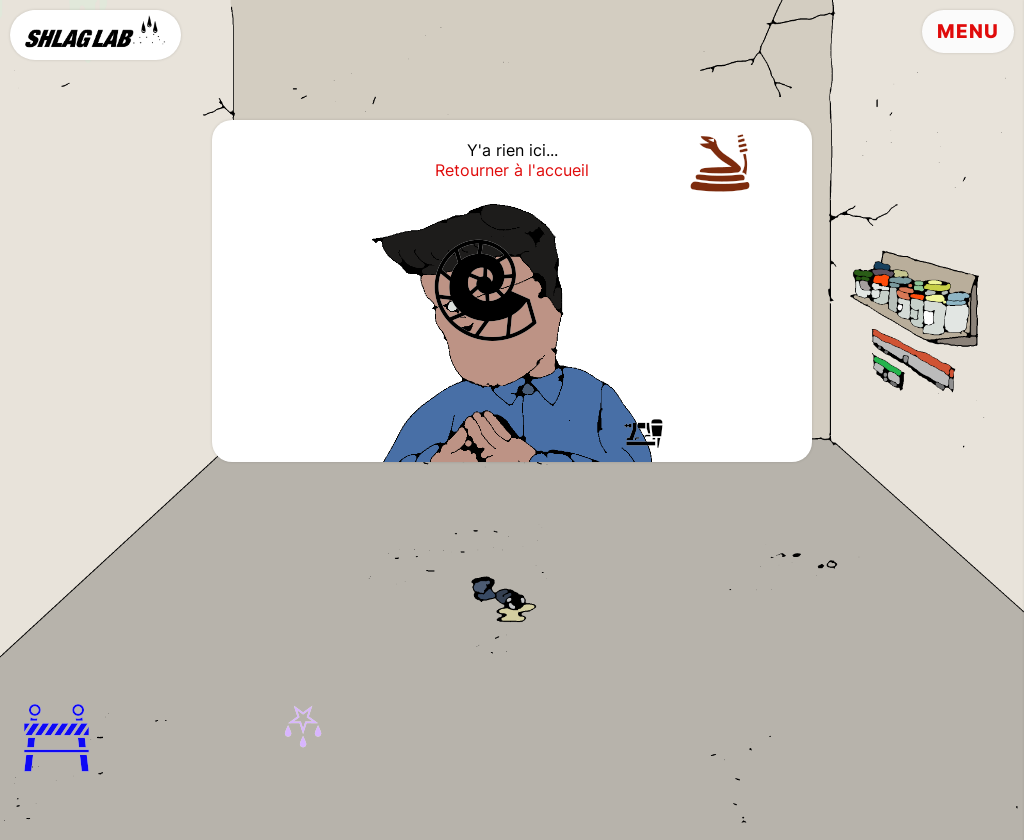 The image size is (1024, 840). I want to click on indicates danger or hazard warning, so click(720, 163).